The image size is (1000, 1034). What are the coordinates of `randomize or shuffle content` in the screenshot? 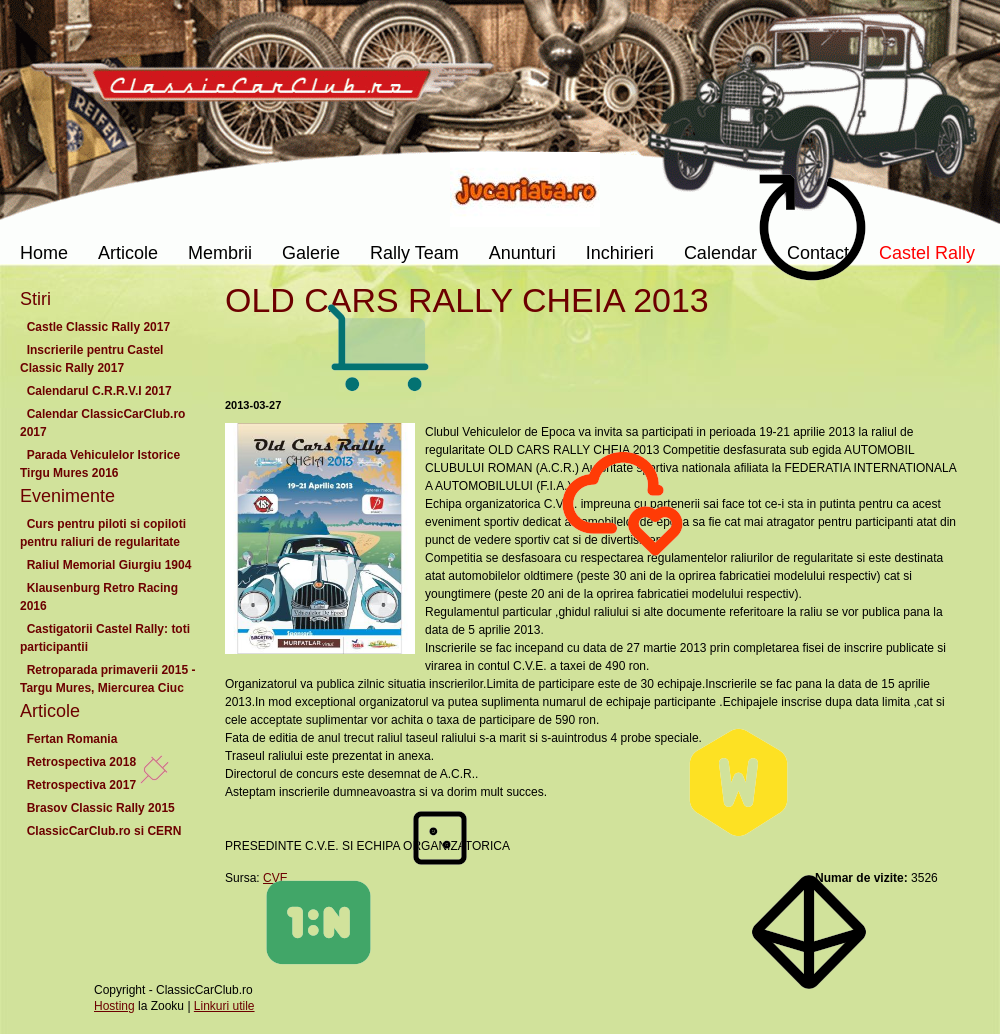 It's located at (440, 838).